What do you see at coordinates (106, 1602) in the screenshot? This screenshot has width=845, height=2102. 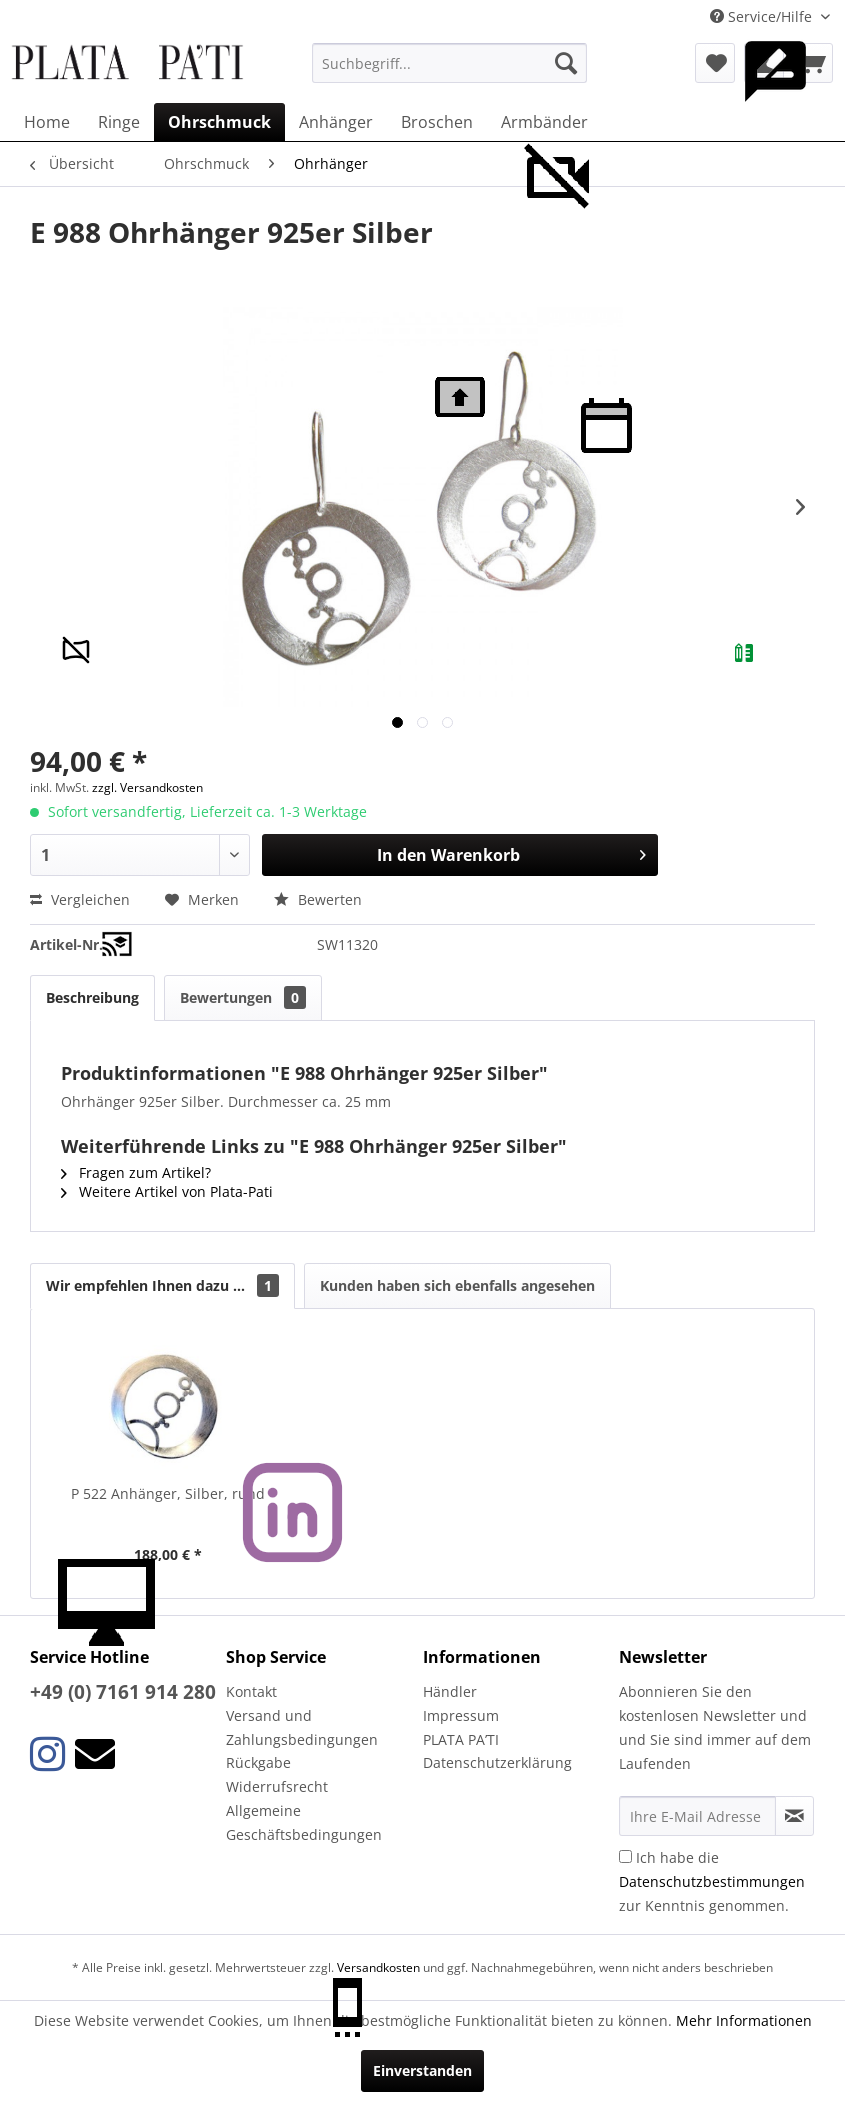 I see `view on desktop display` at bounding box center [106, 1602].